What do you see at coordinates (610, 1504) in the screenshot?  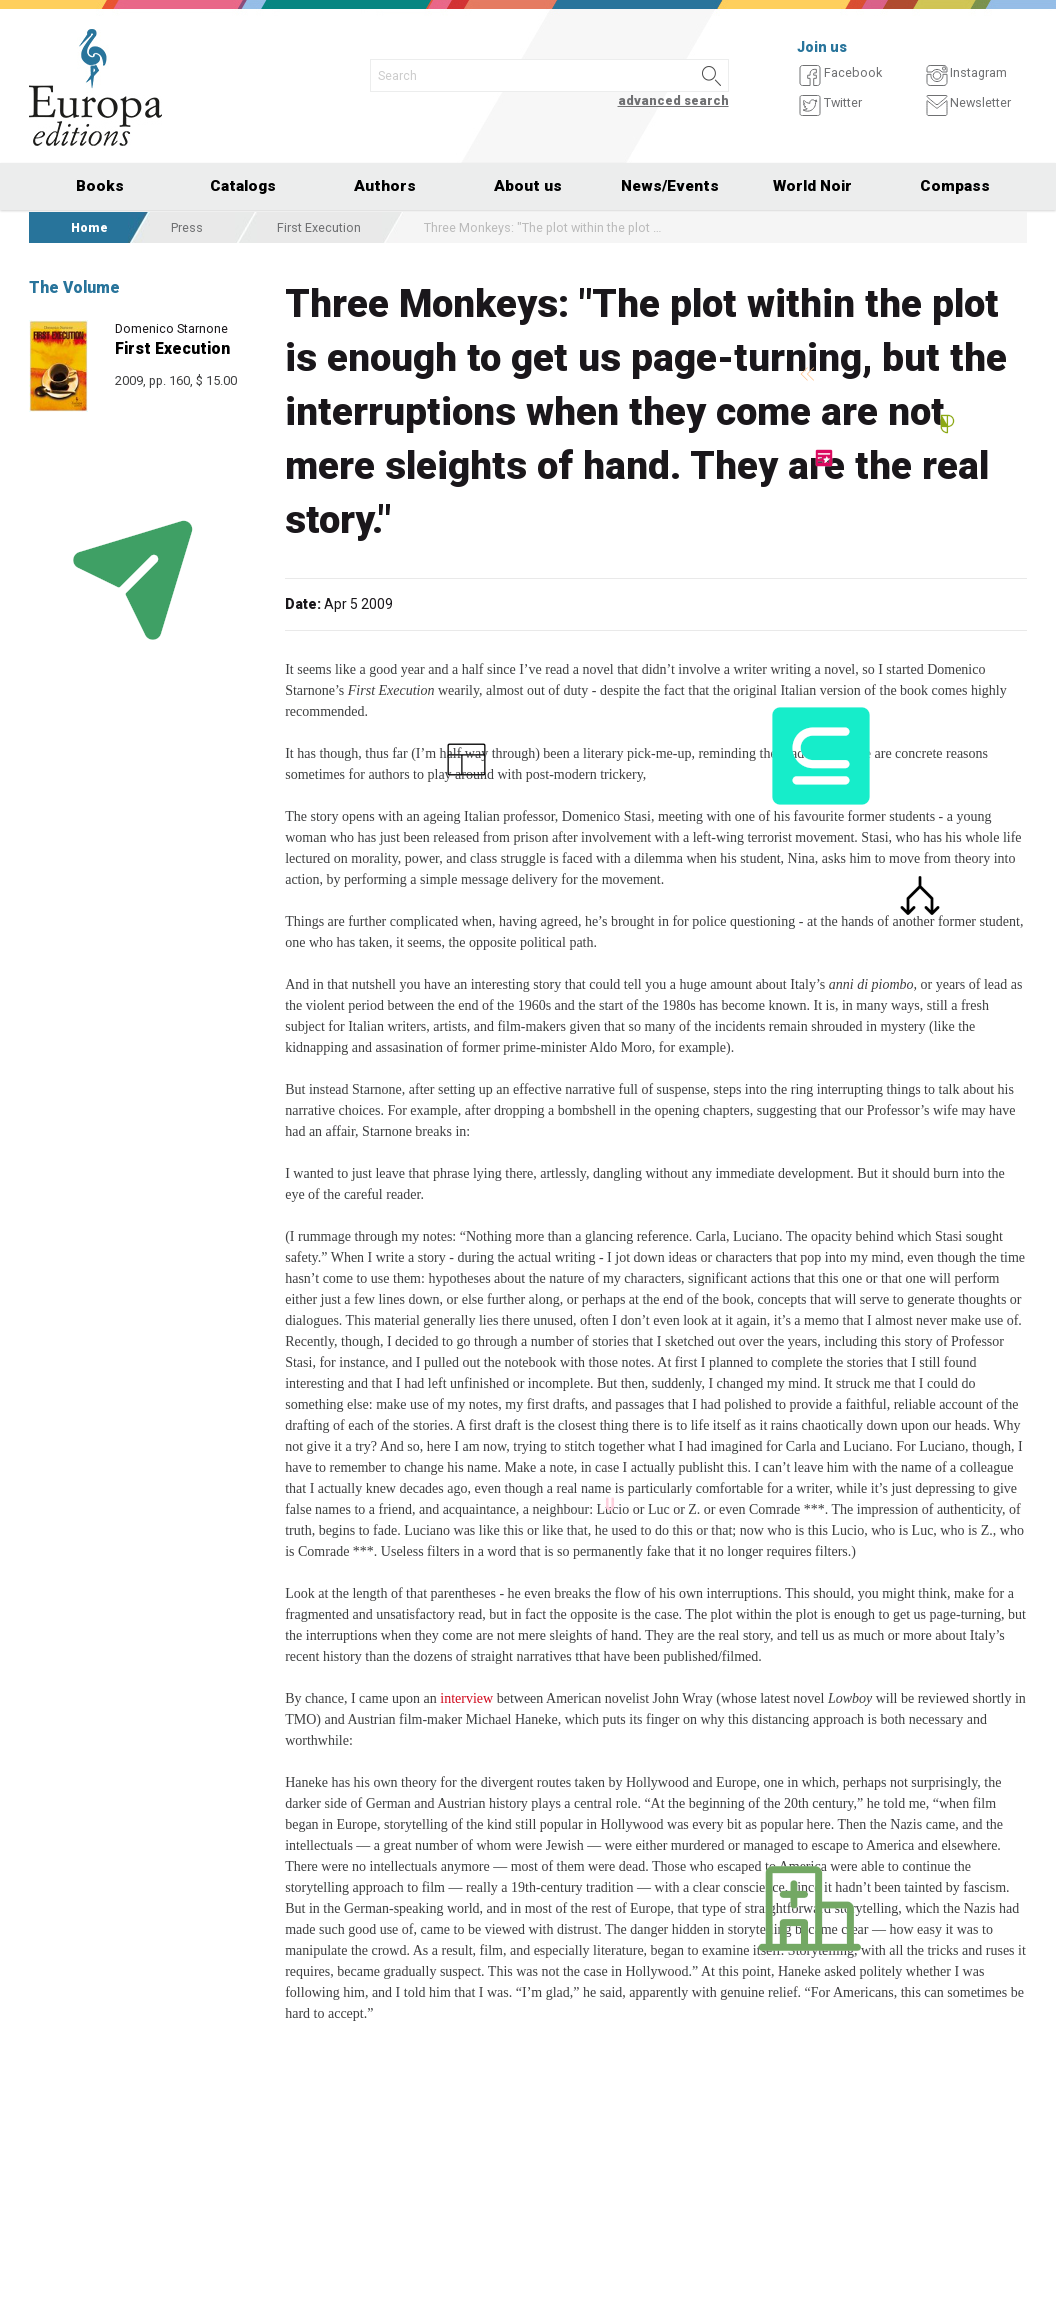 I see `indicates an item starting with the letter u` at bounding box center [610, 1504].